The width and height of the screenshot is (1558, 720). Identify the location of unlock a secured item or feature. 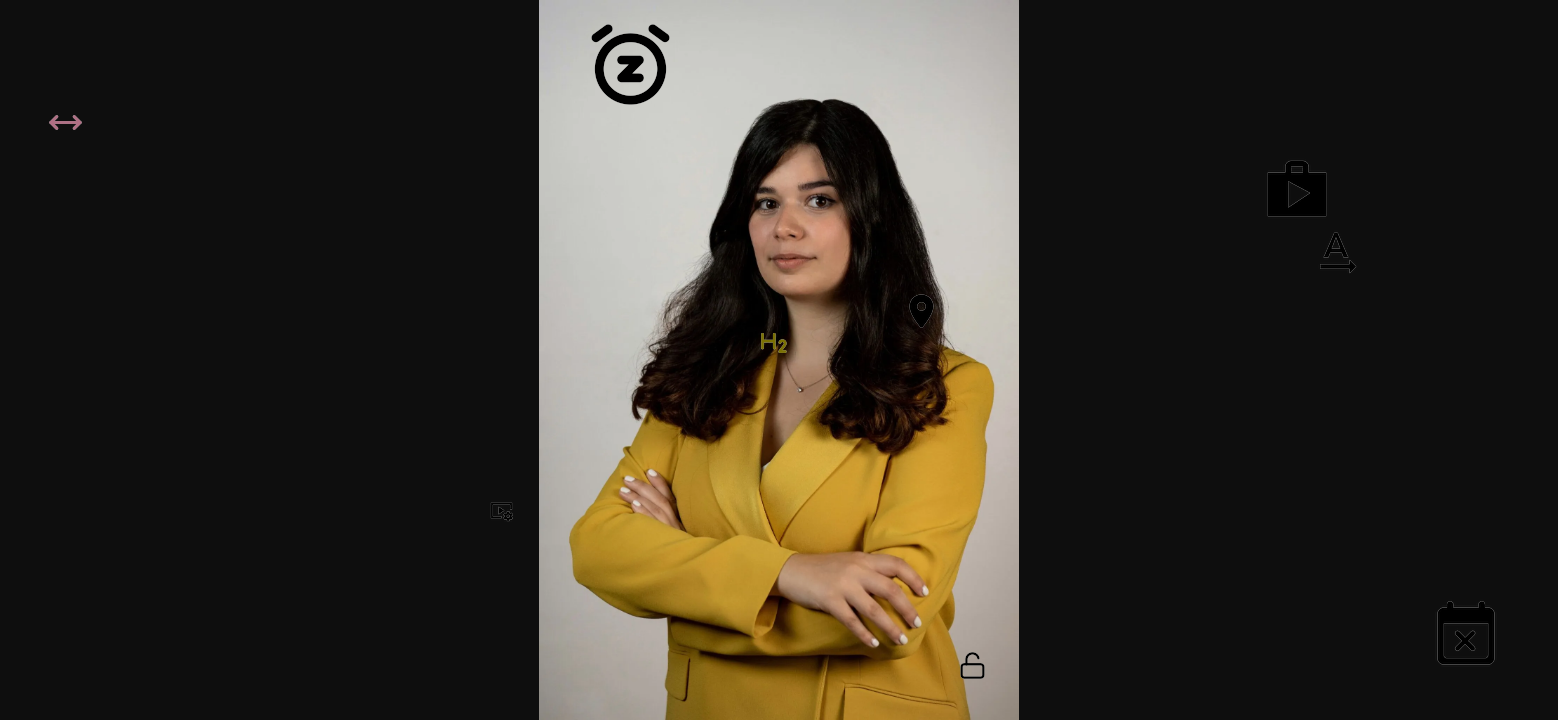
(972, 665).